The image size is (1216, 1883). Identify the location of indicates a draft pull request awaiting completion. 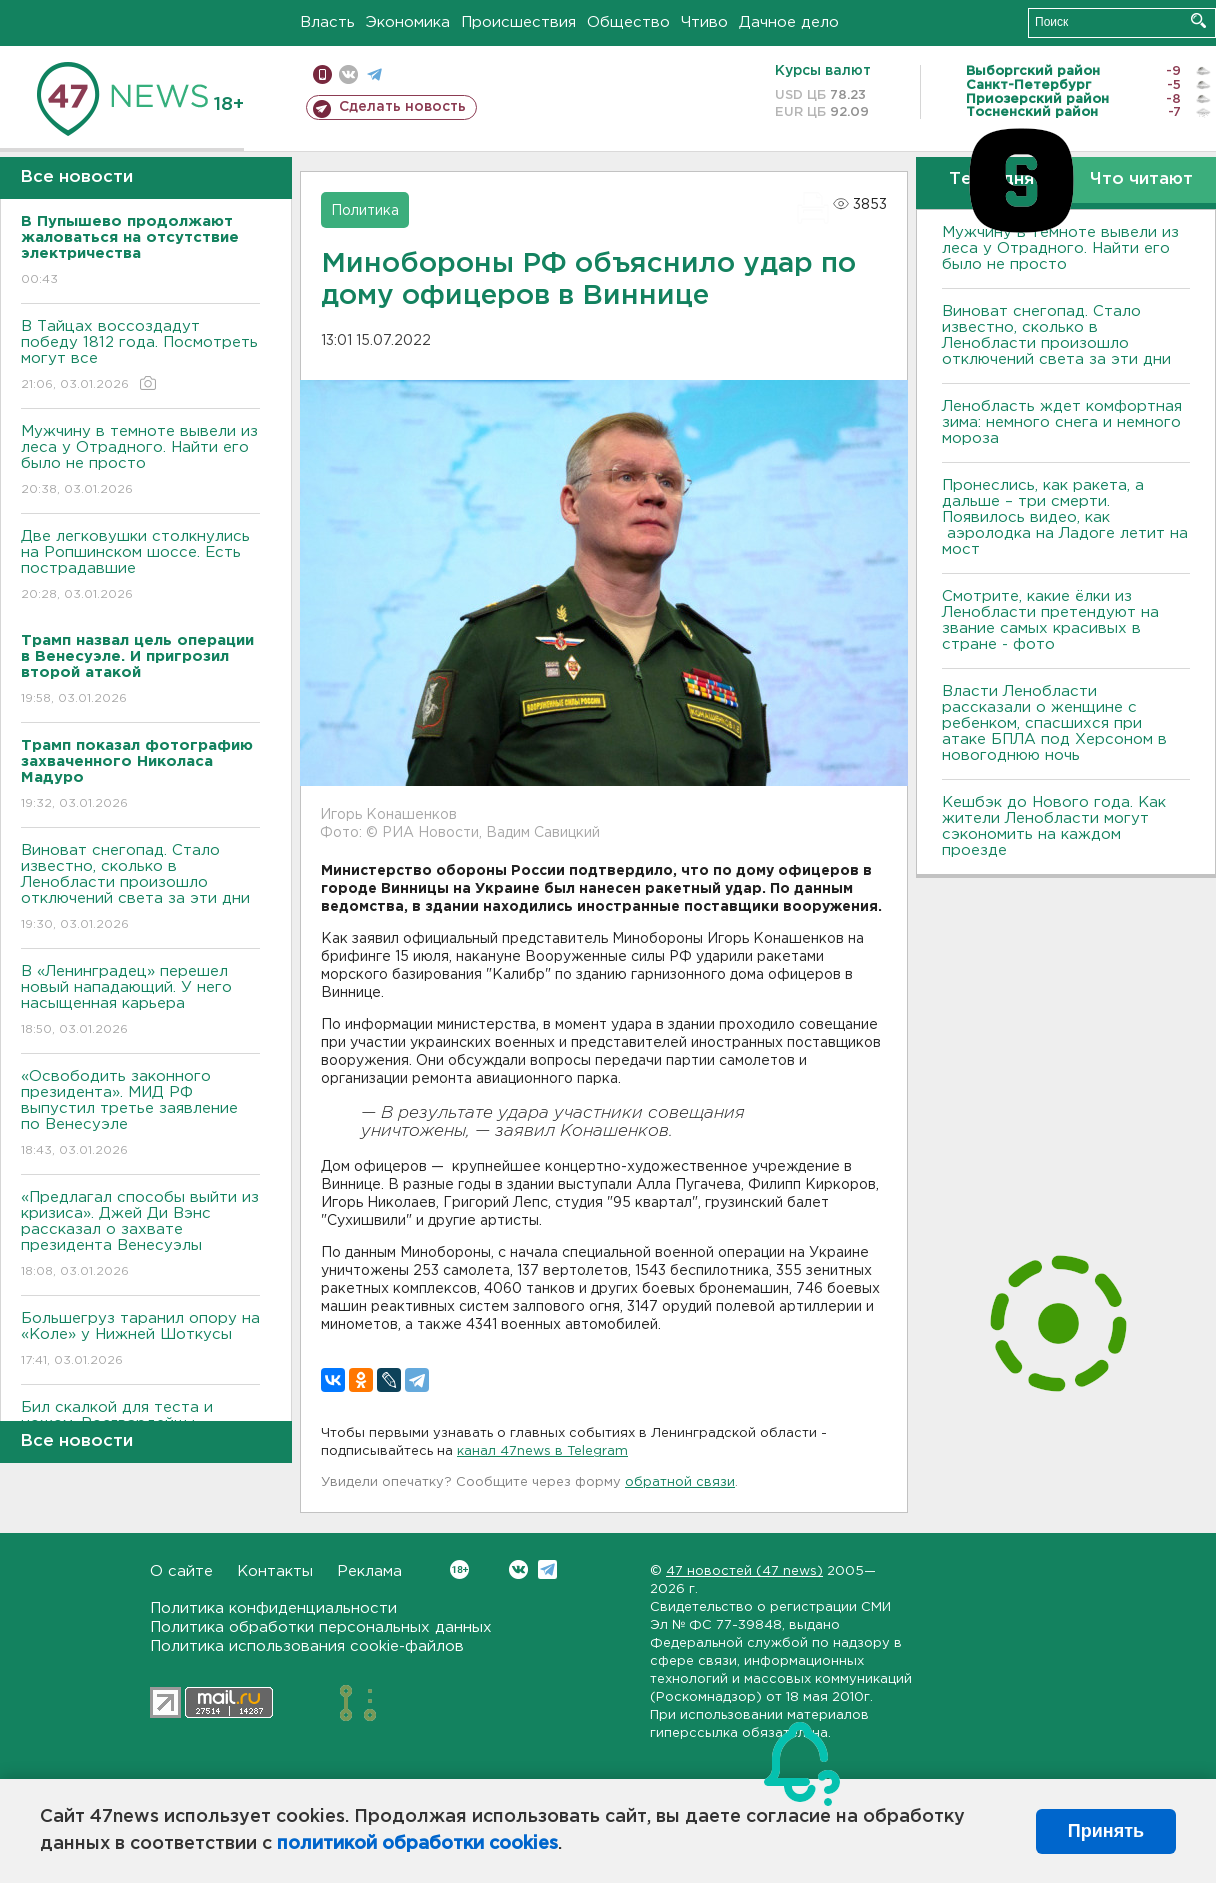
(358, 1703).